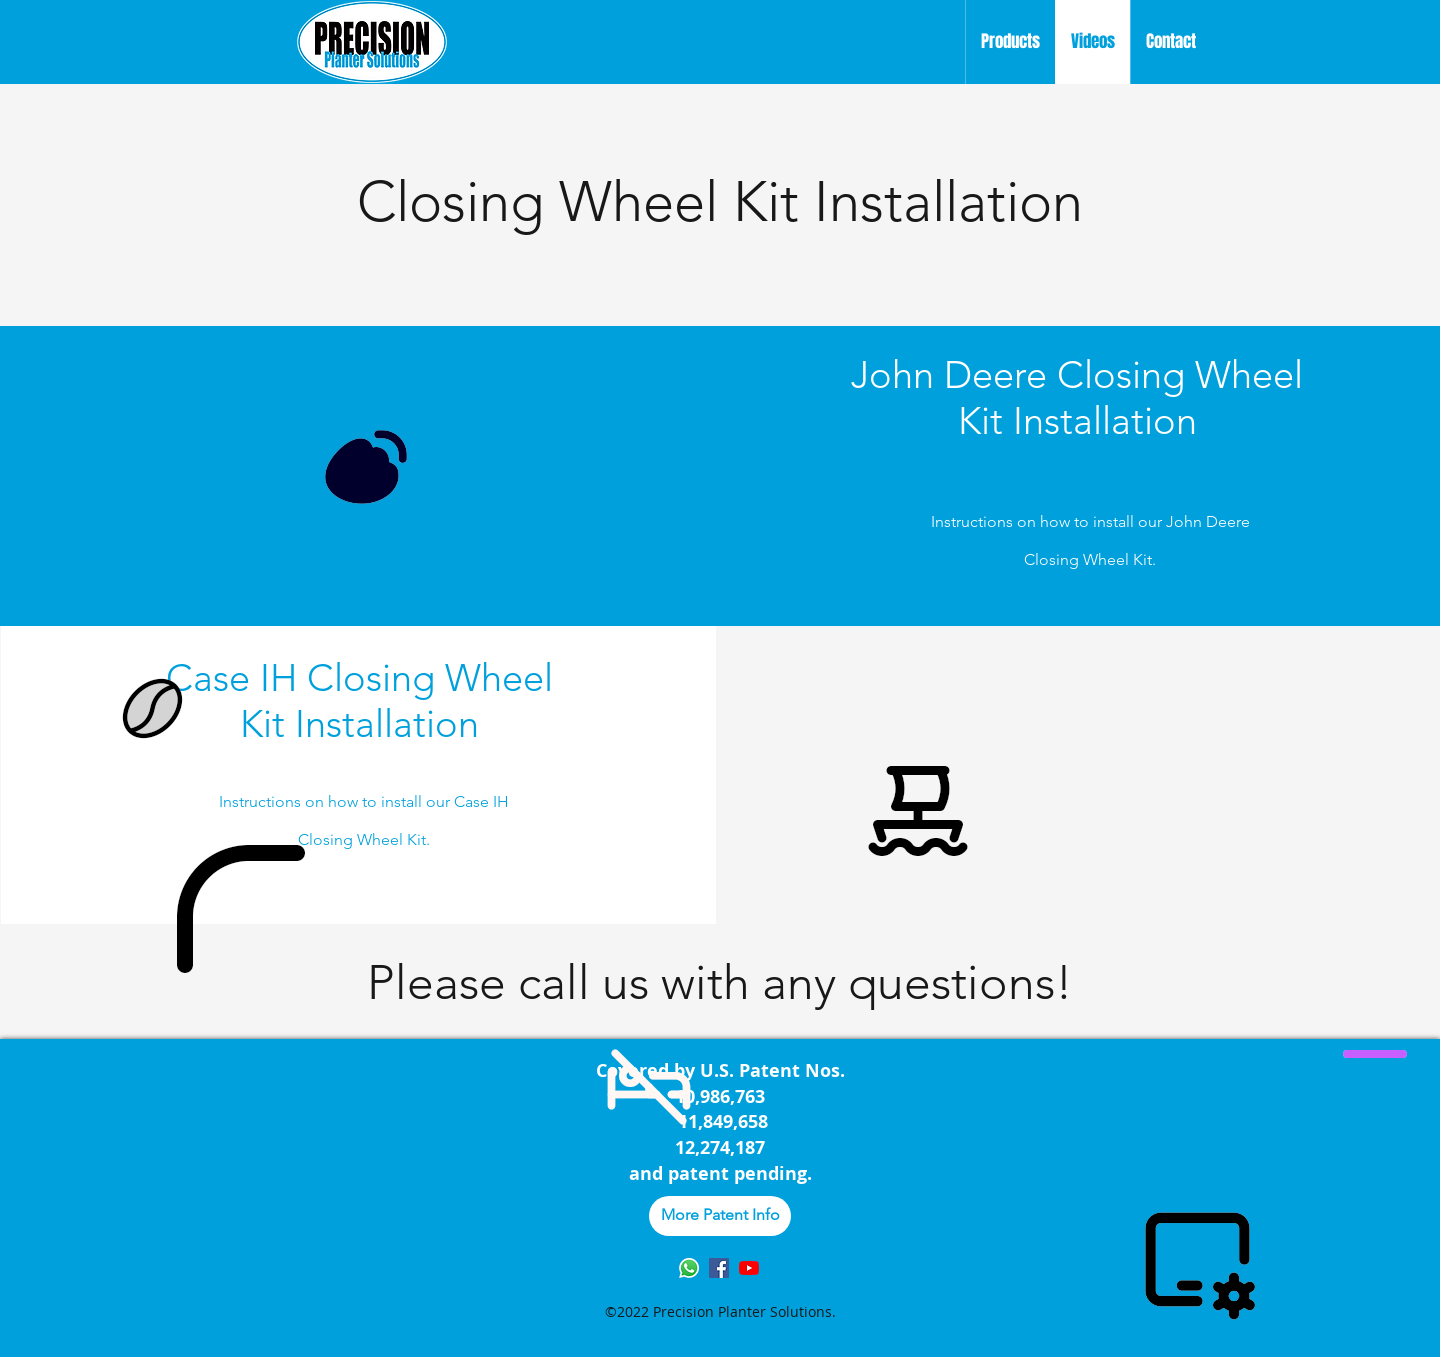 Image resolution: width=1440 pixels, height=1357 pixels. I want to click on adjust top-left corner radius, so click(241, 909).